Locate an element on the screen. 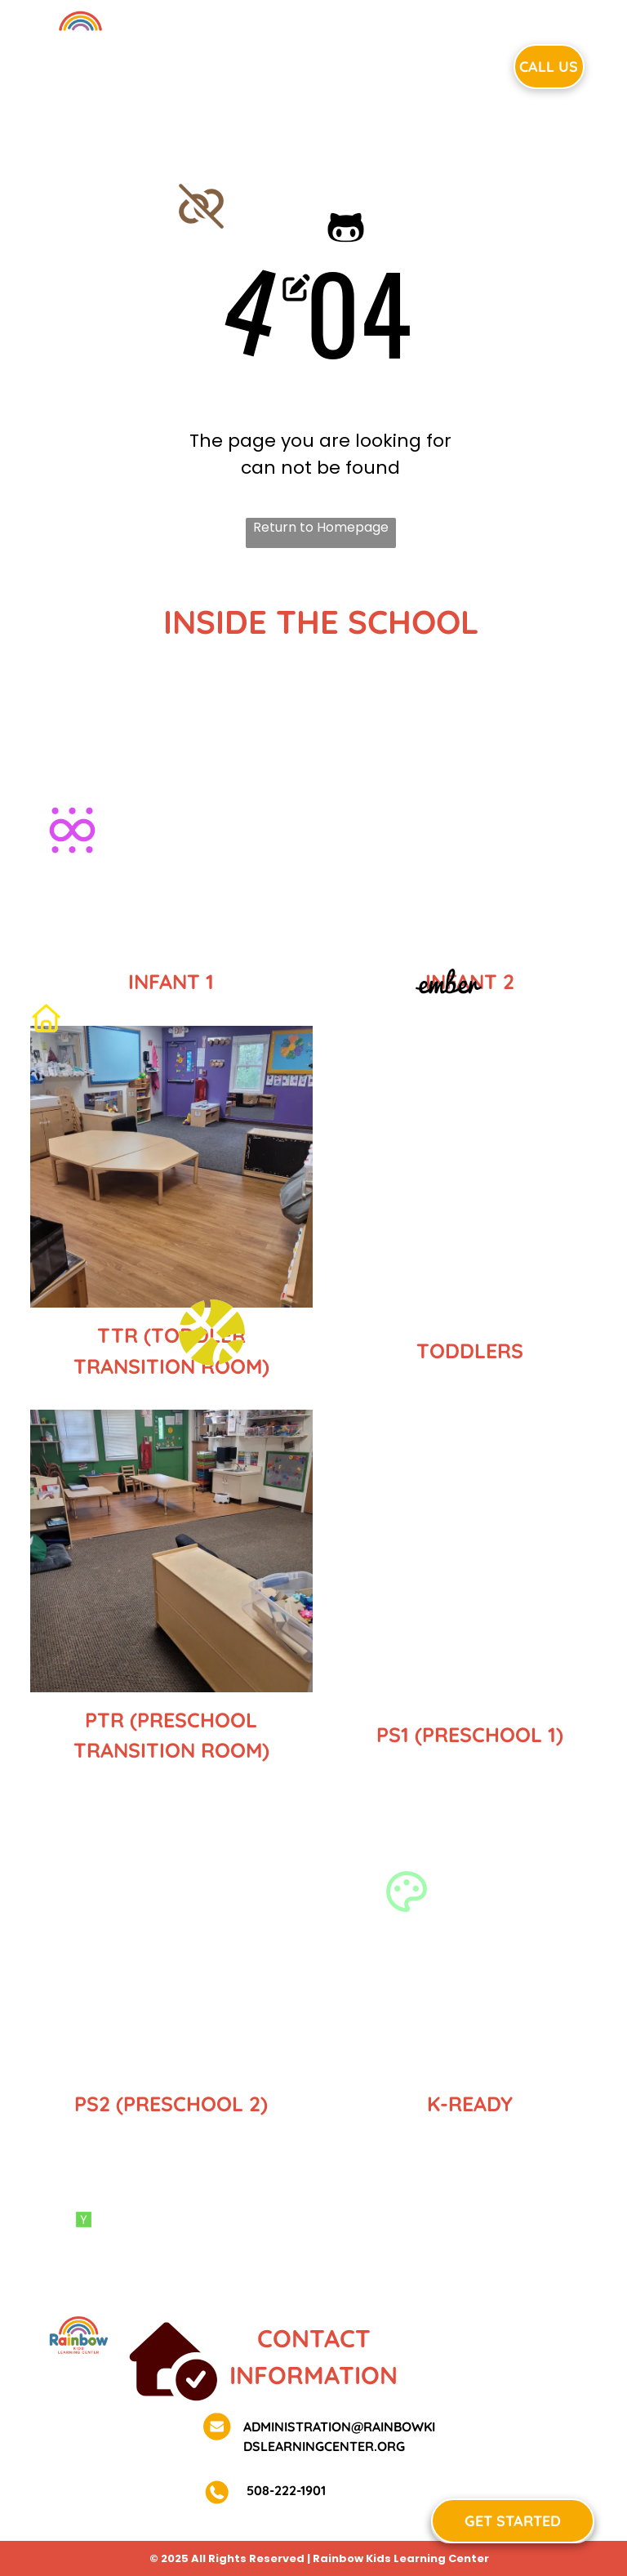 This screenshot has height=2576, width=627. access sports or basketball-related content is located at coordinates (211, 1332).